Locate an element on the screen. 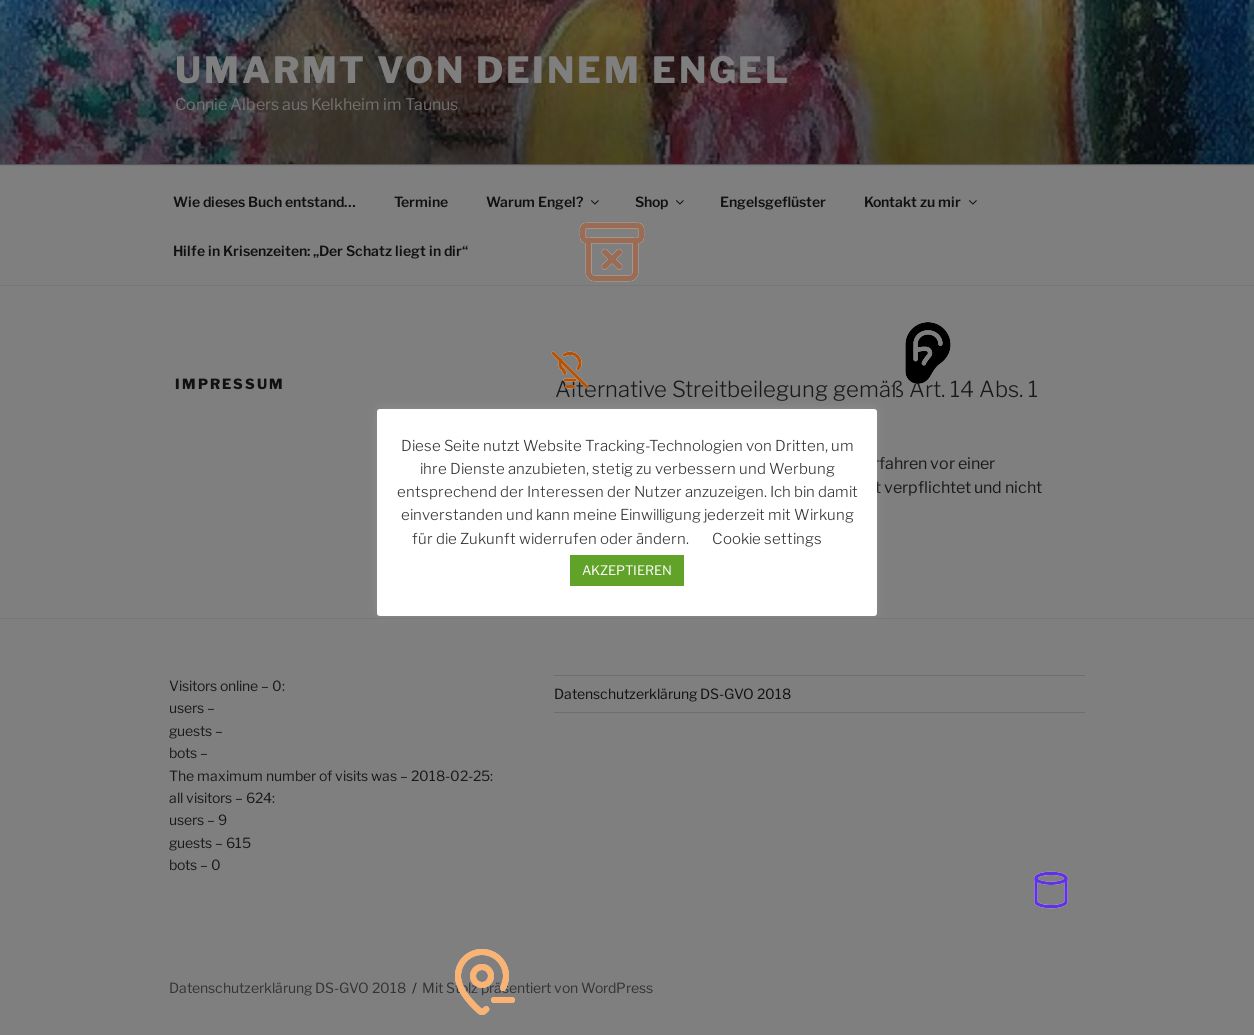  remove a saved location is located at coordinates (482, 982).